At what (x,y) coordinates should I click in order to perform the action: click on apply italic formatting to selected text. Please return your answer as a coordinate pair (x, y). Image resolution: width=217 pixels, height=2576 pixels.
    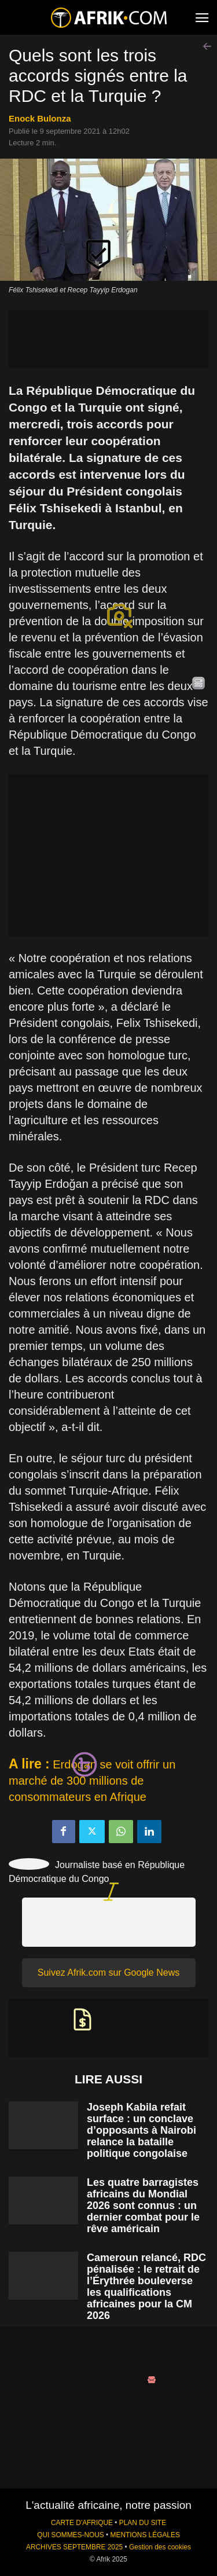
    Looking at the image, I should click on (111, 1892).